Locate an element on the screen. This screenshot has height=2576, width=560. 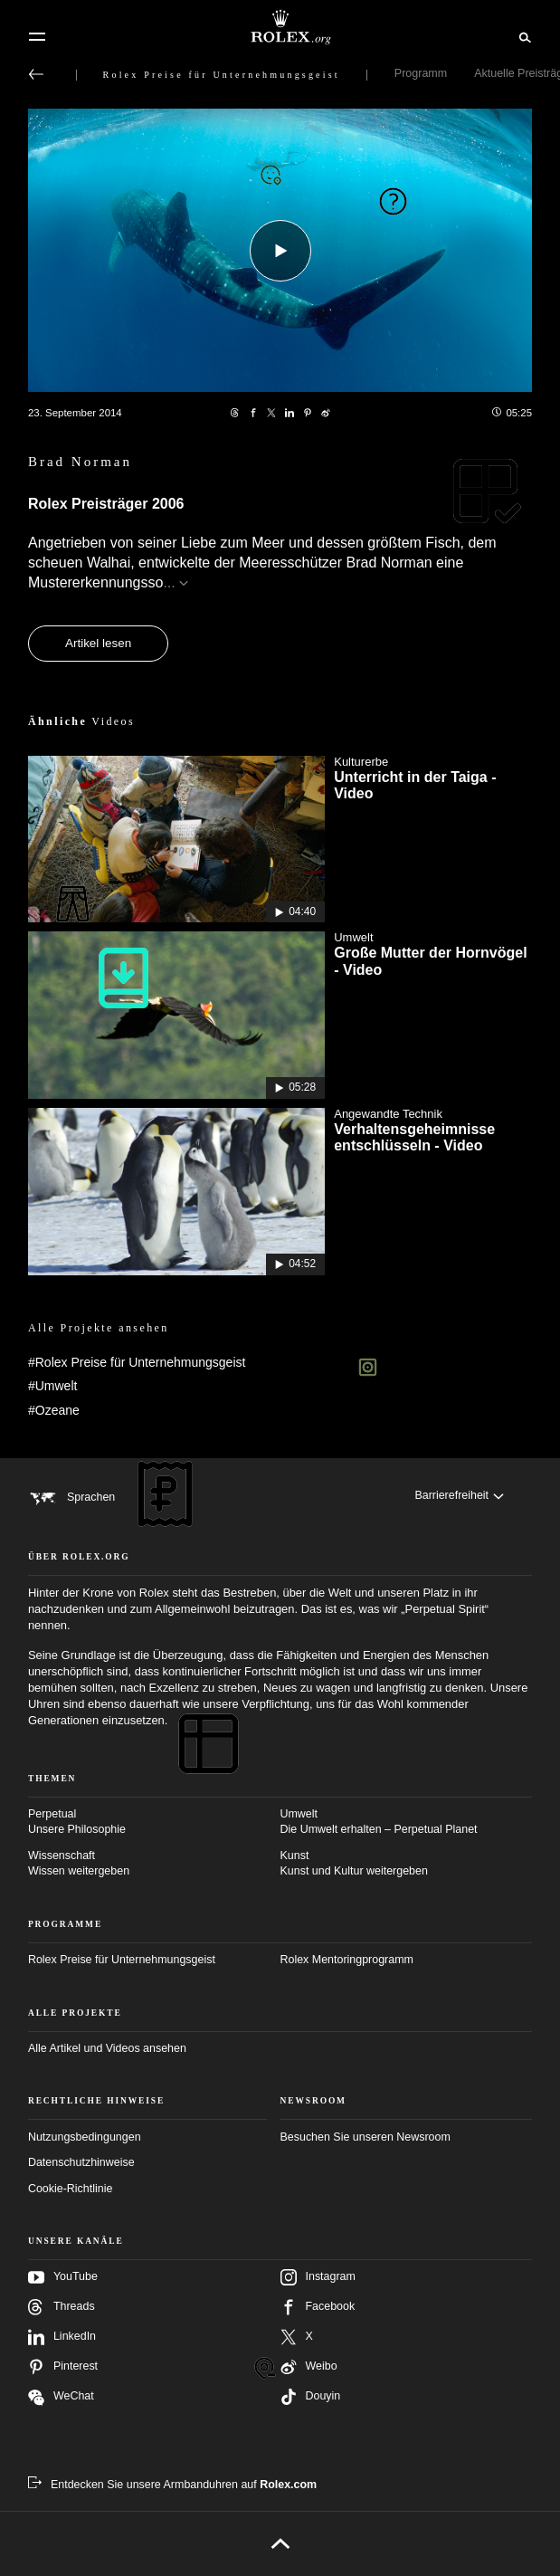
remove a location pin from the map is located at coordinates (264, 2368).